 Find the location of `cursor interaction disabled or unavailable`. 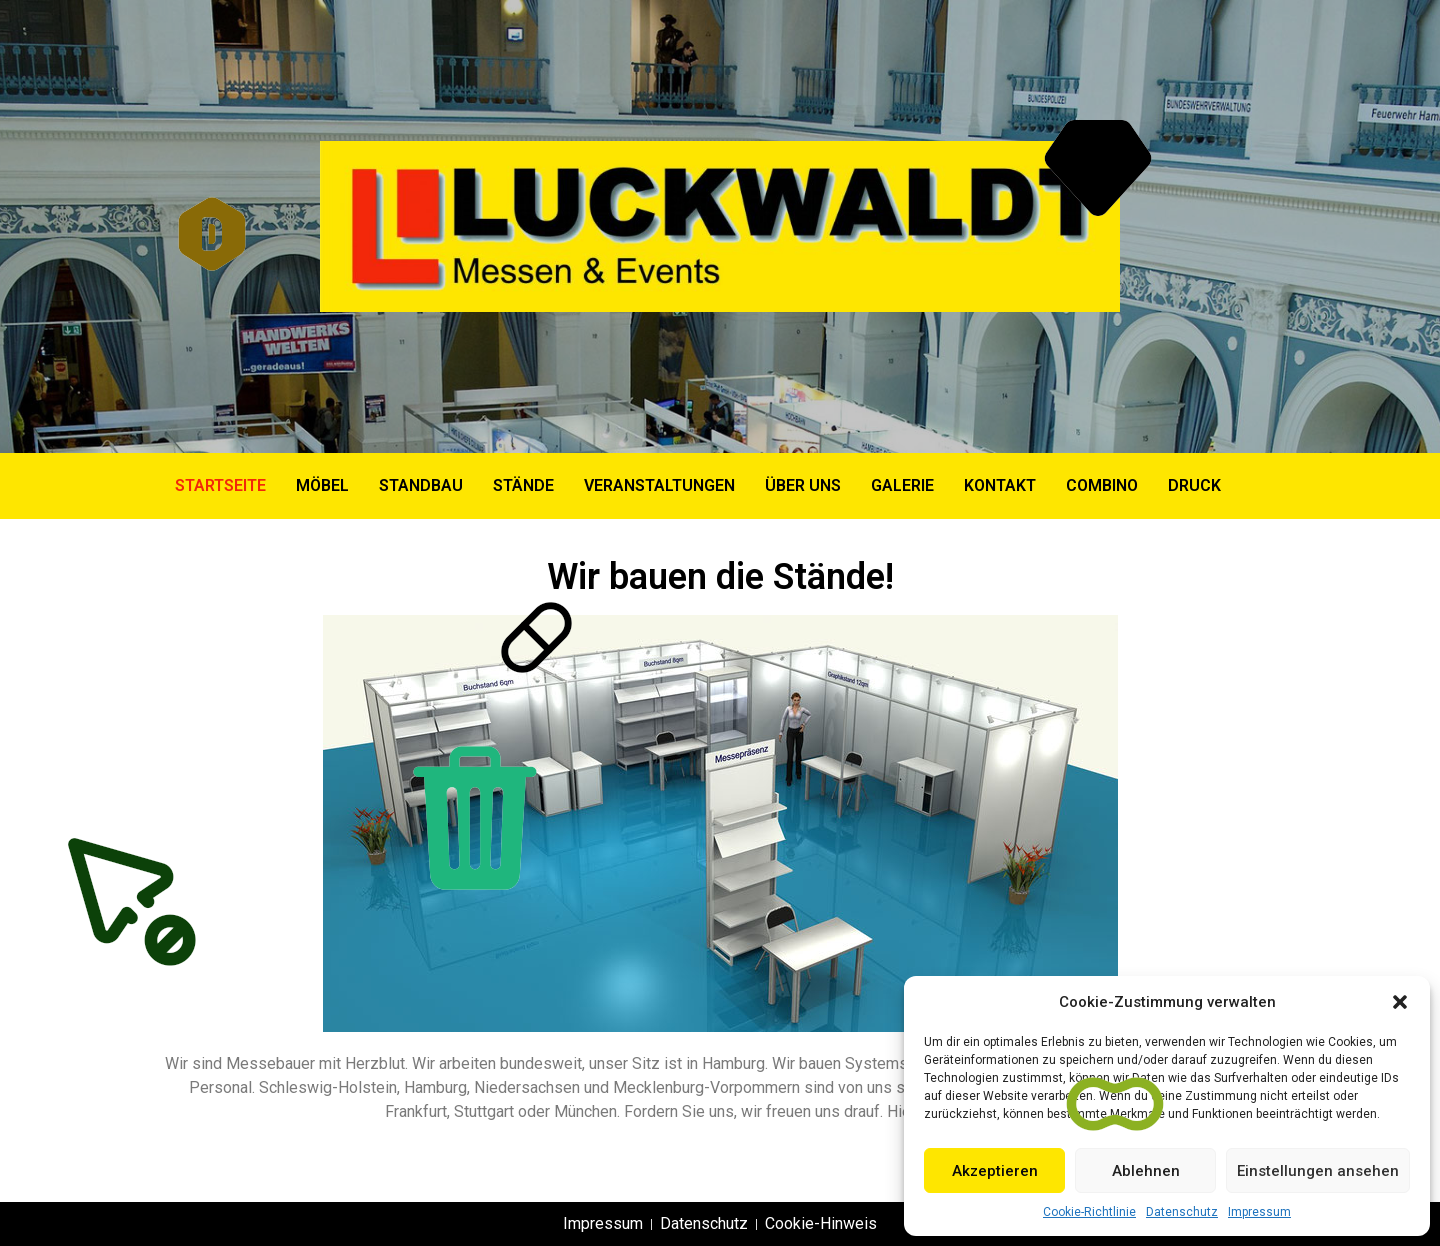

cursor interaction disabled or unavailable is located at coordinates (125, 895).